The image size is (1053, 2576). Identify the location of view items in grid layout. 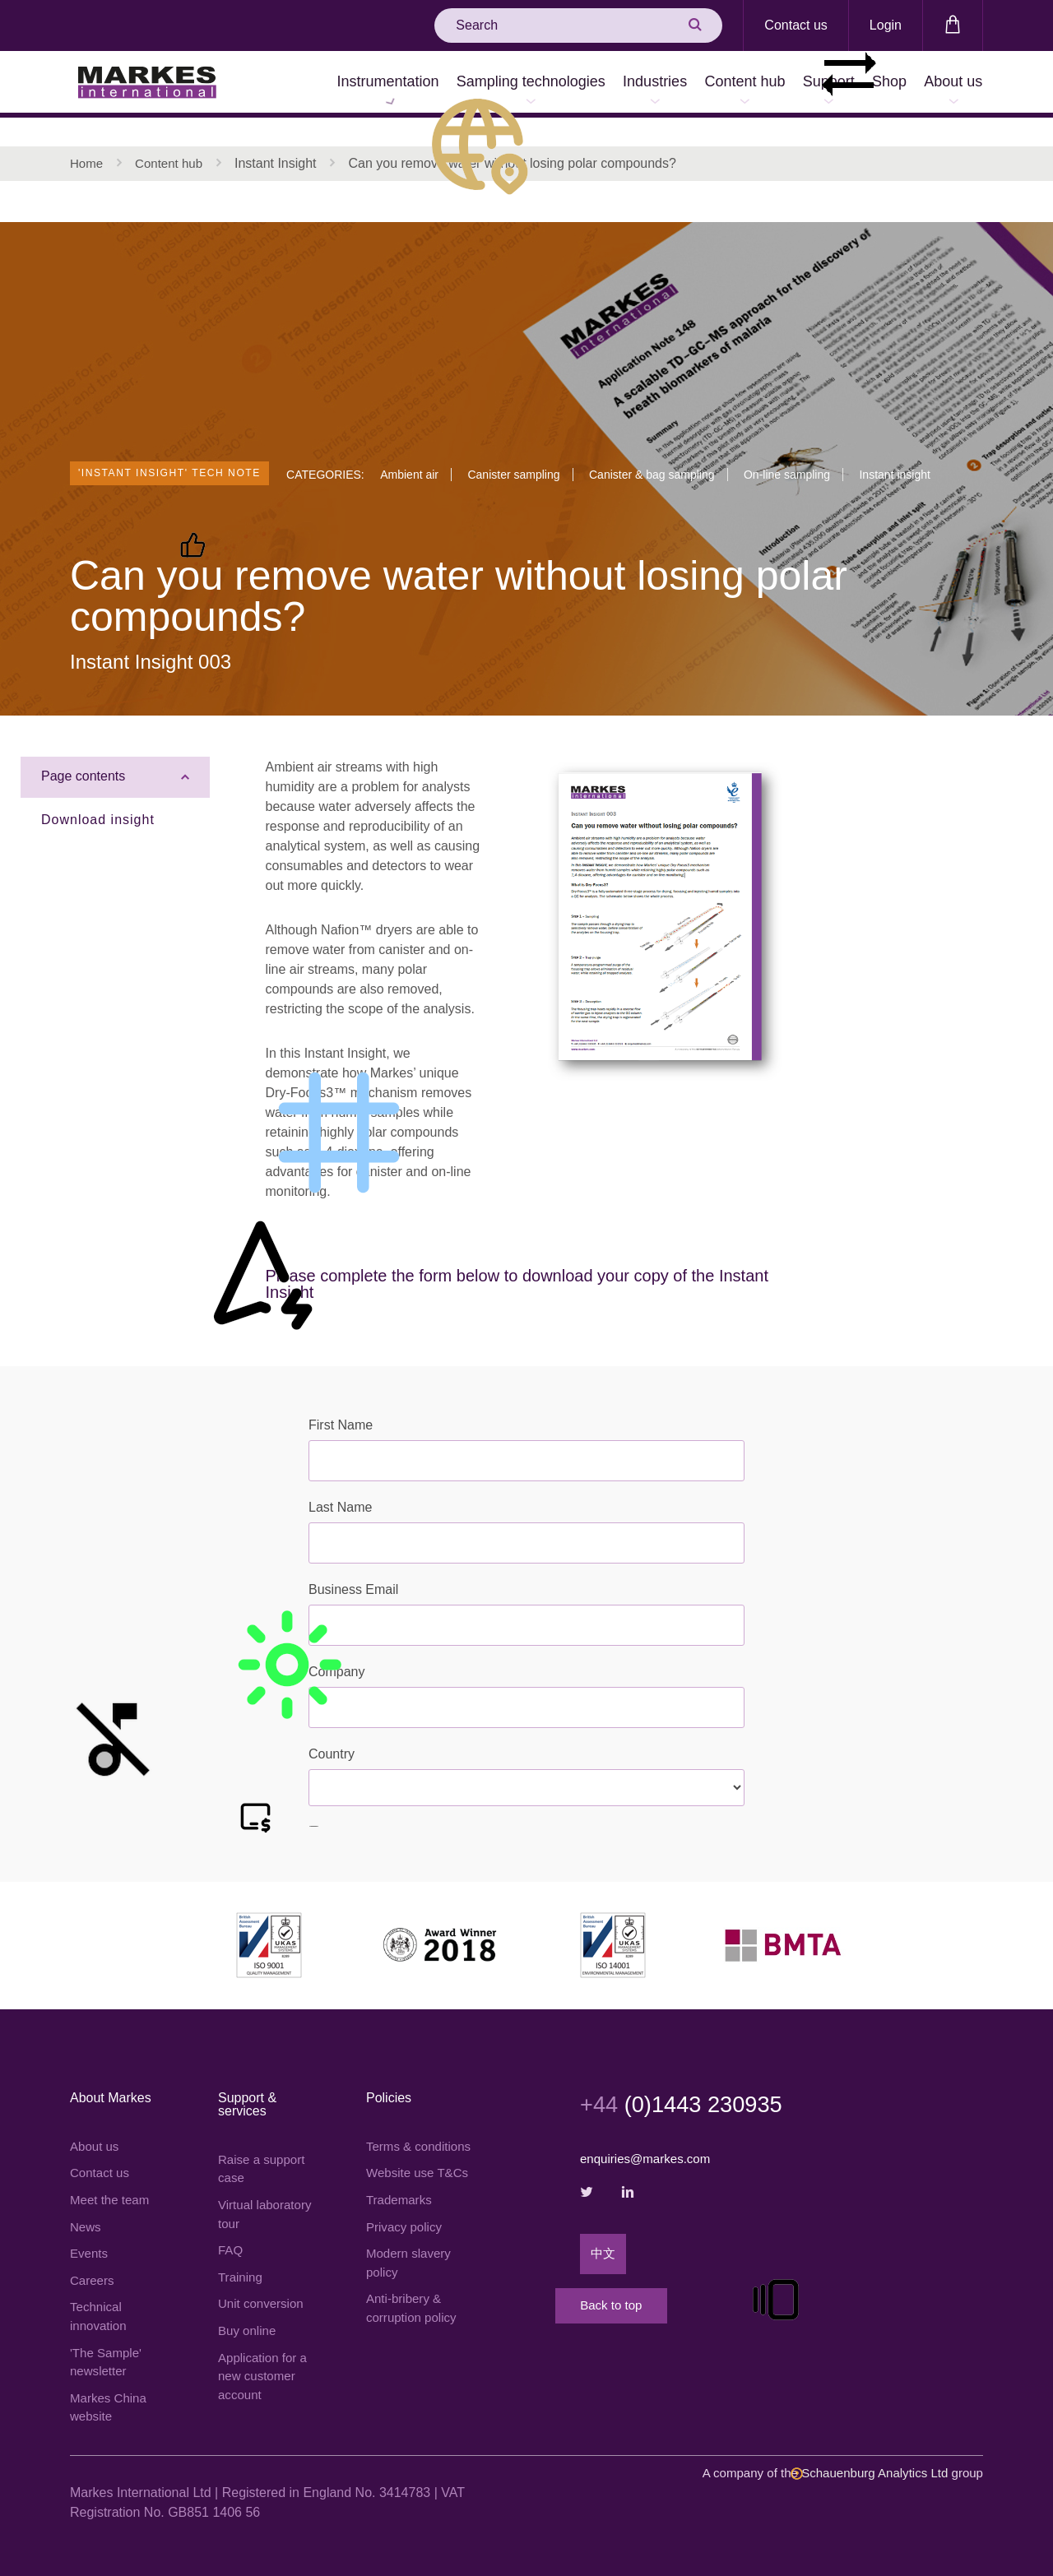
(339, 1133).